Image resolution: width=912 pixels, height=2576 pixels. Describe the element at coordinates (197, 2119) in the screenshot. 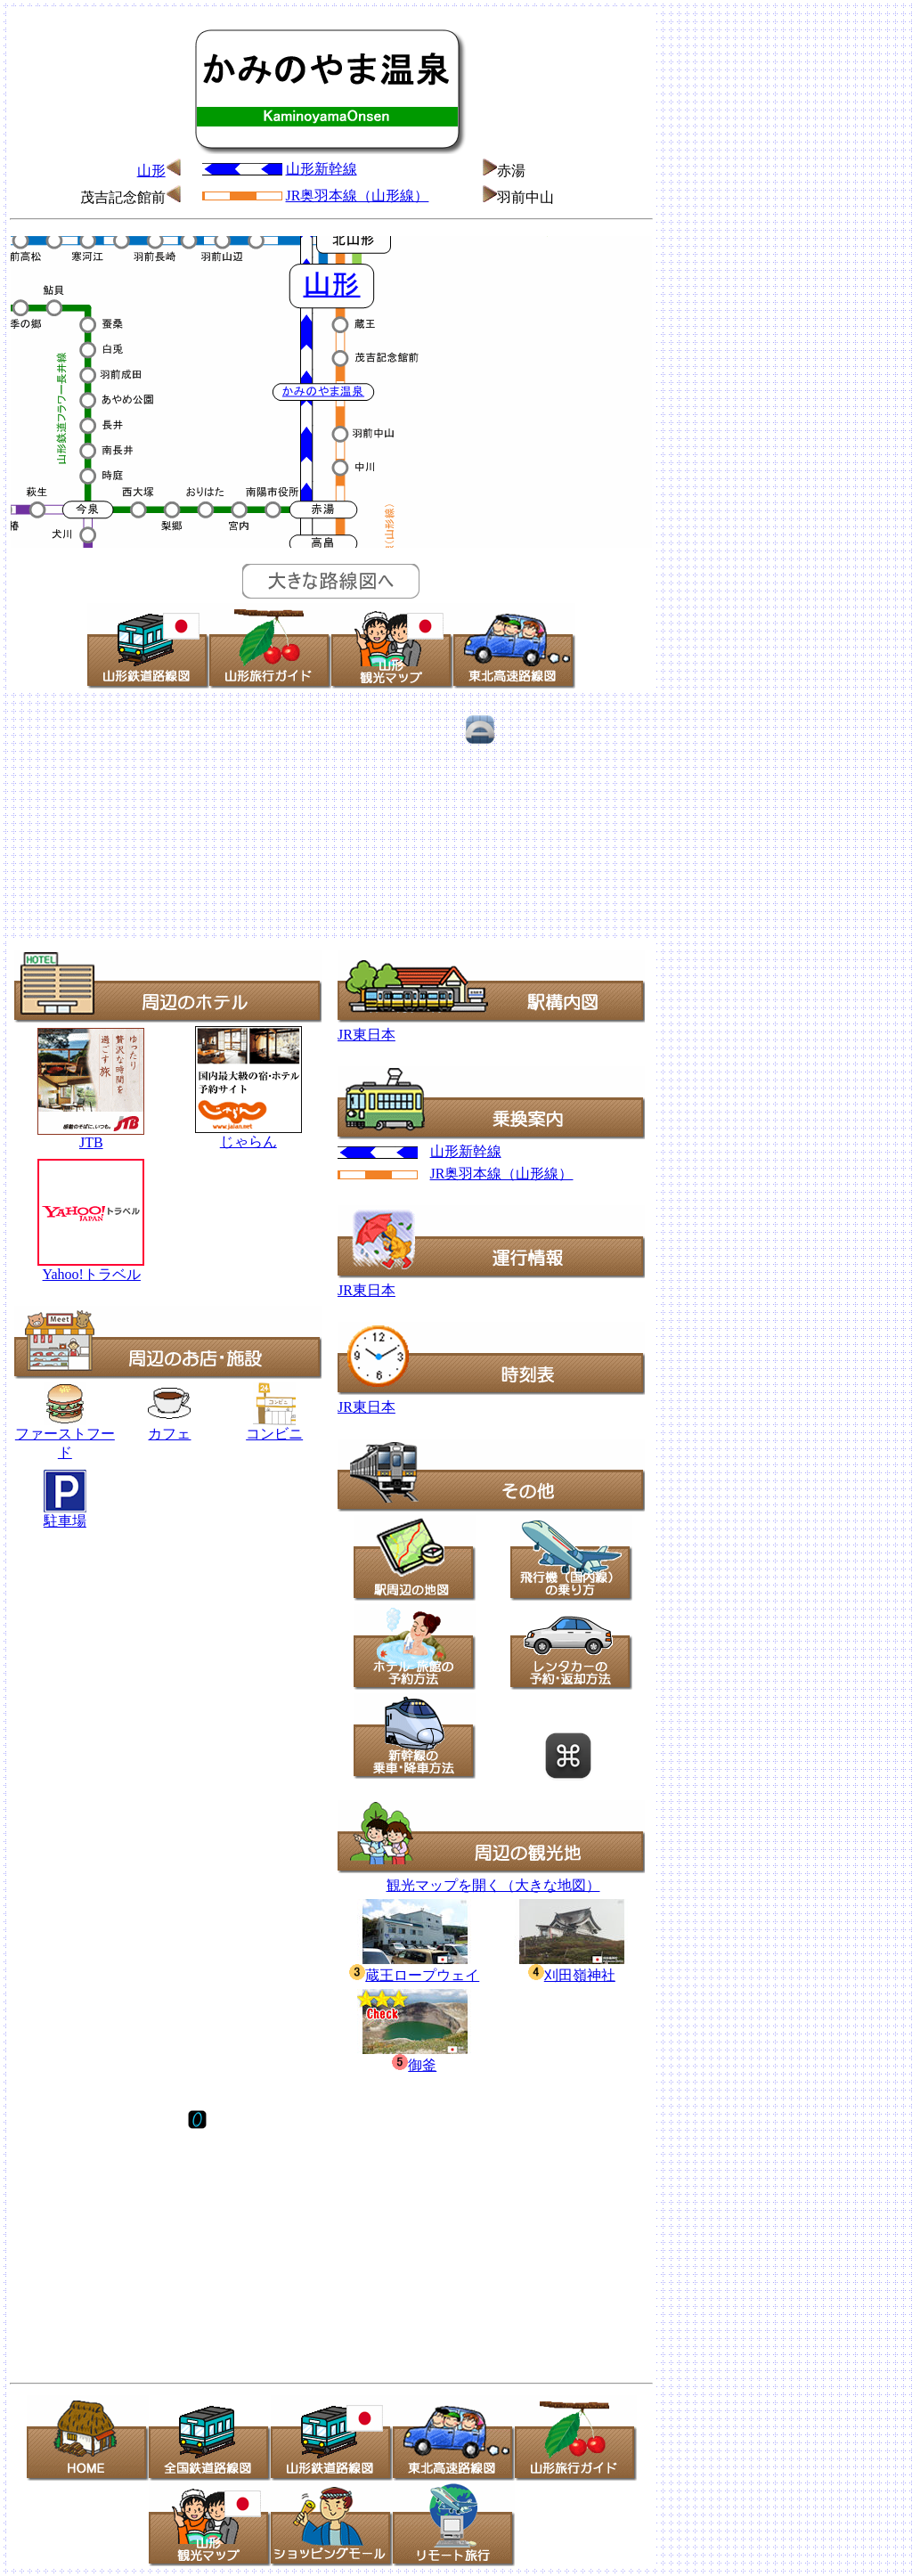

I see `open the portal app` at that location.